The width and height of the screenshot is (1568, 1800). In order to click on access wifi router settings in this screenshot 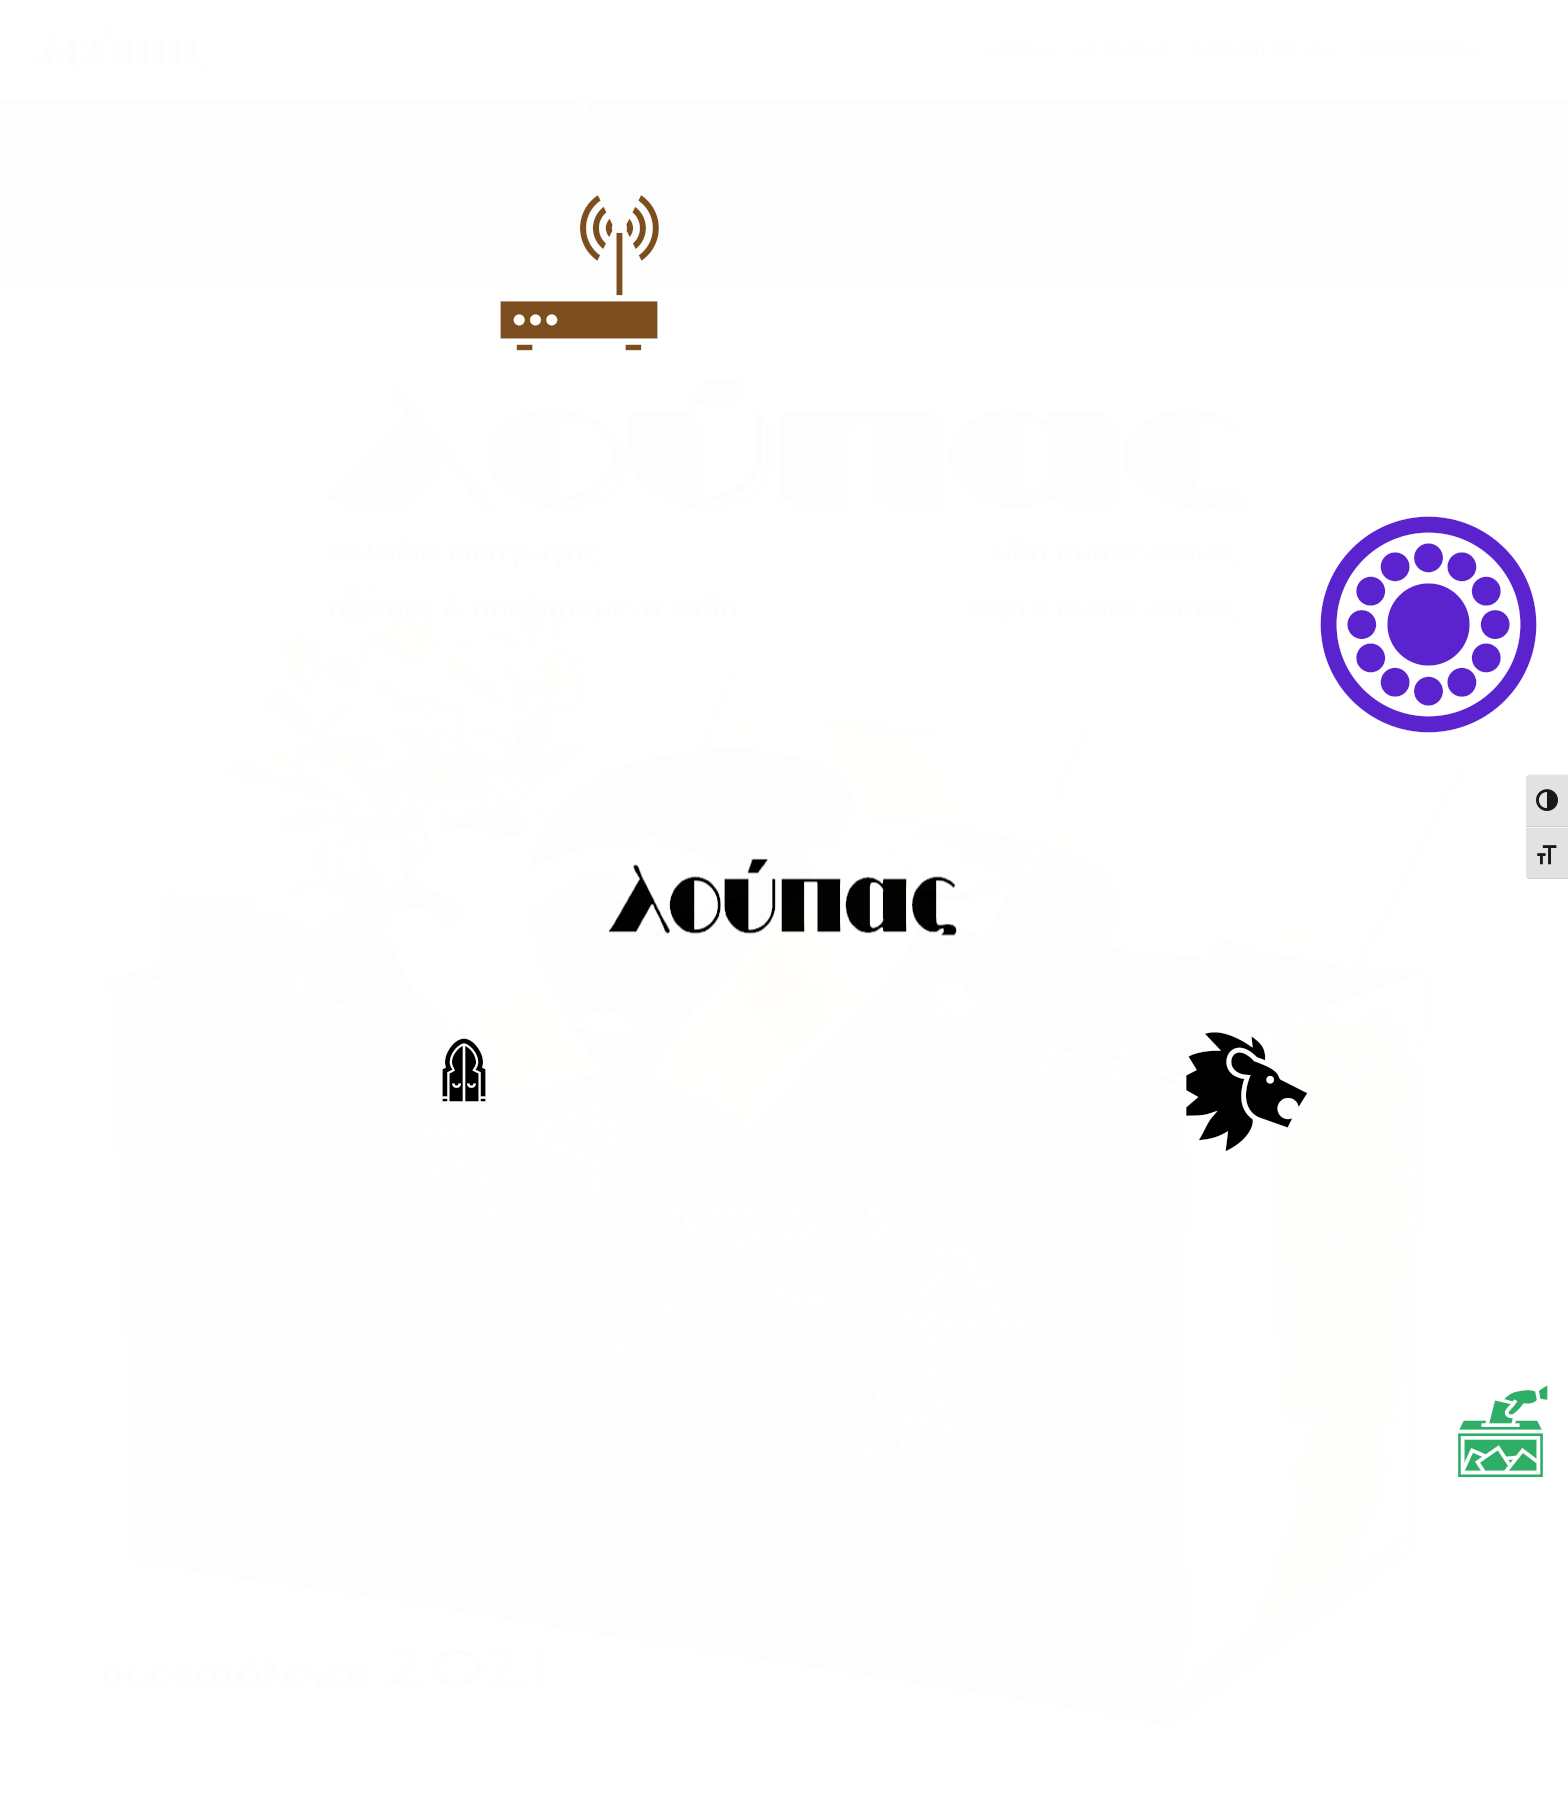, I will do `click(579, 271)`.